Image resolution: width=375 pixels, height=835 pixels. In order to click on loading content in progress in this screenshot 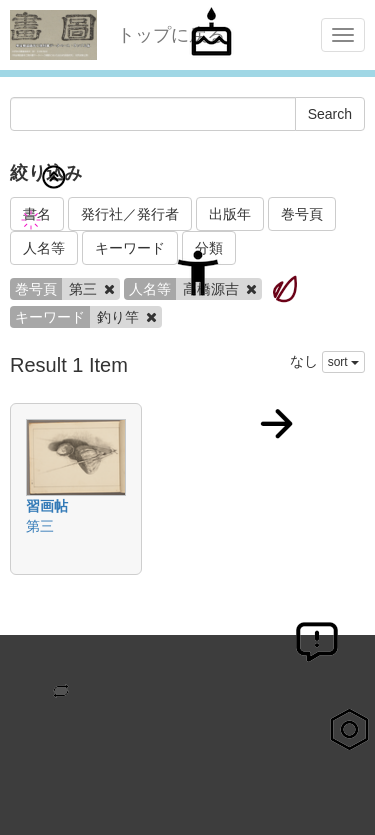, I will do `click(31, 220)`.